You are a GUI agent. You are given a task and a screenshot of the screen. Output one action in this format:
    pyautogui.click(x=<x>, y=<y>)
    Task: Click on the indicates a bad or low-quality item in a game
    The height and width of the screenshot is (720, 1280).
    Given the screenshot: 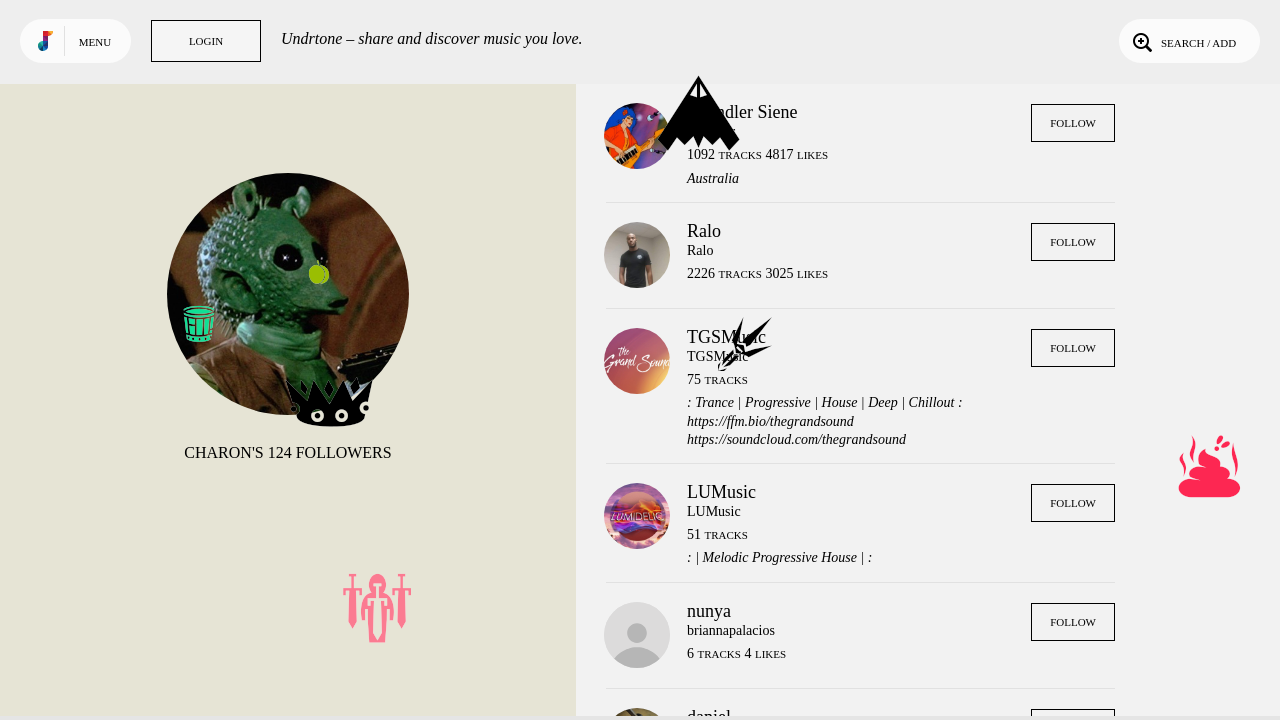 What is the action you would take?
    pyautogui.click(x=1209, y=466)
    